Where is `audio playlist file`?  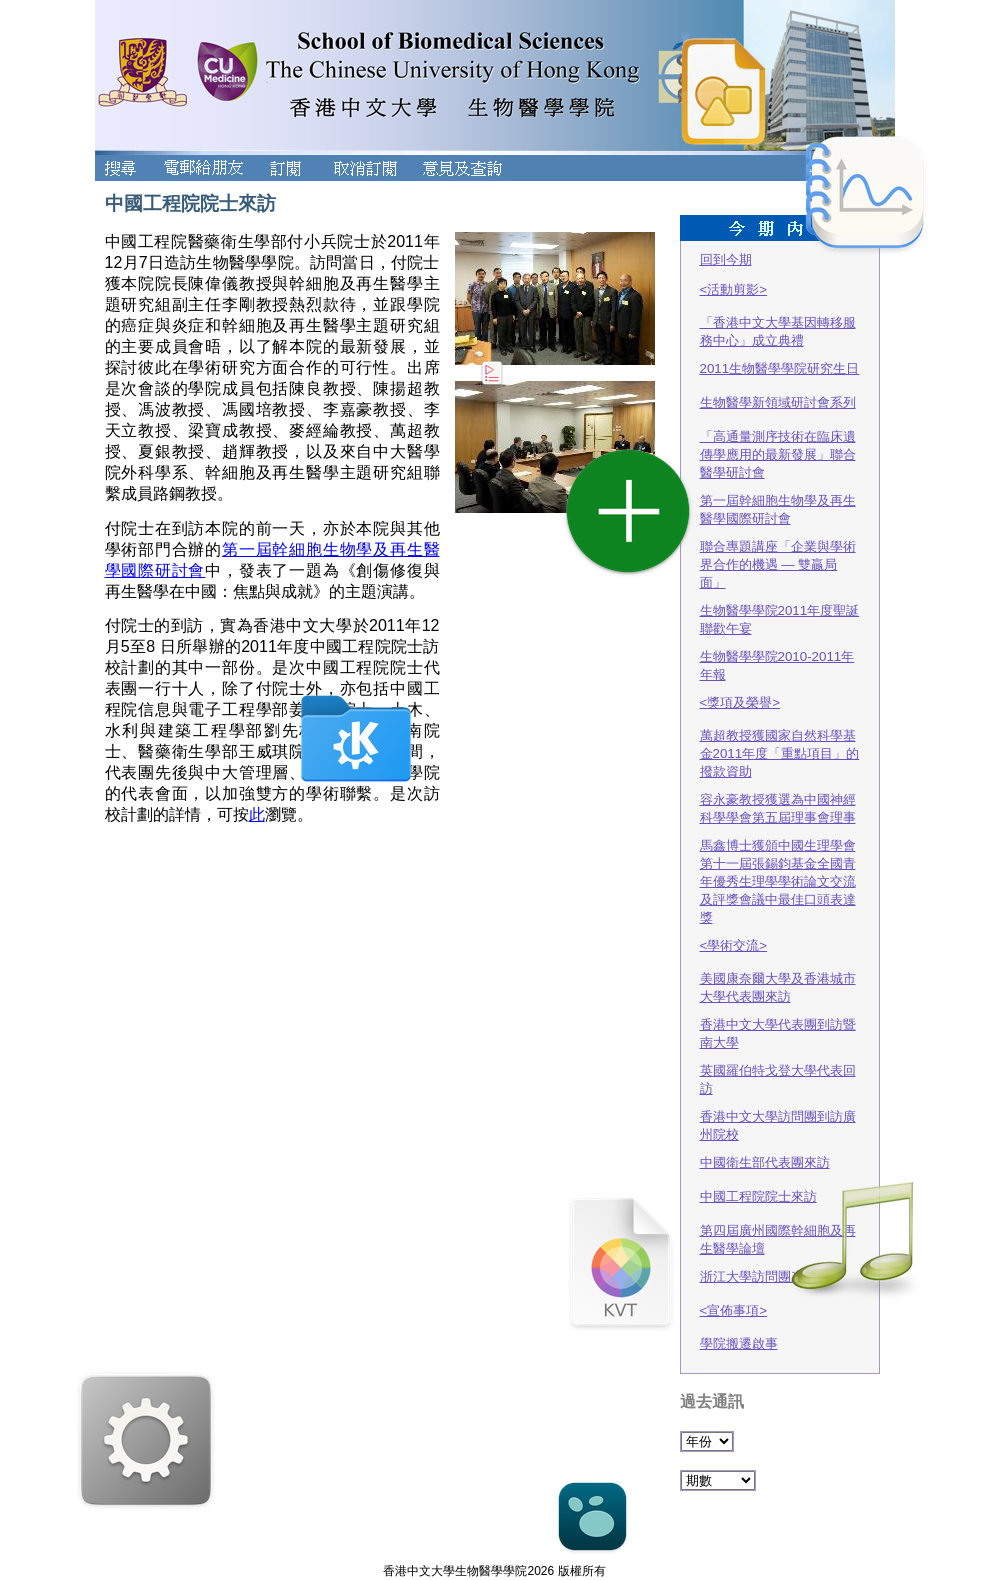 audio playlist file is located at coordinates (492, 373).